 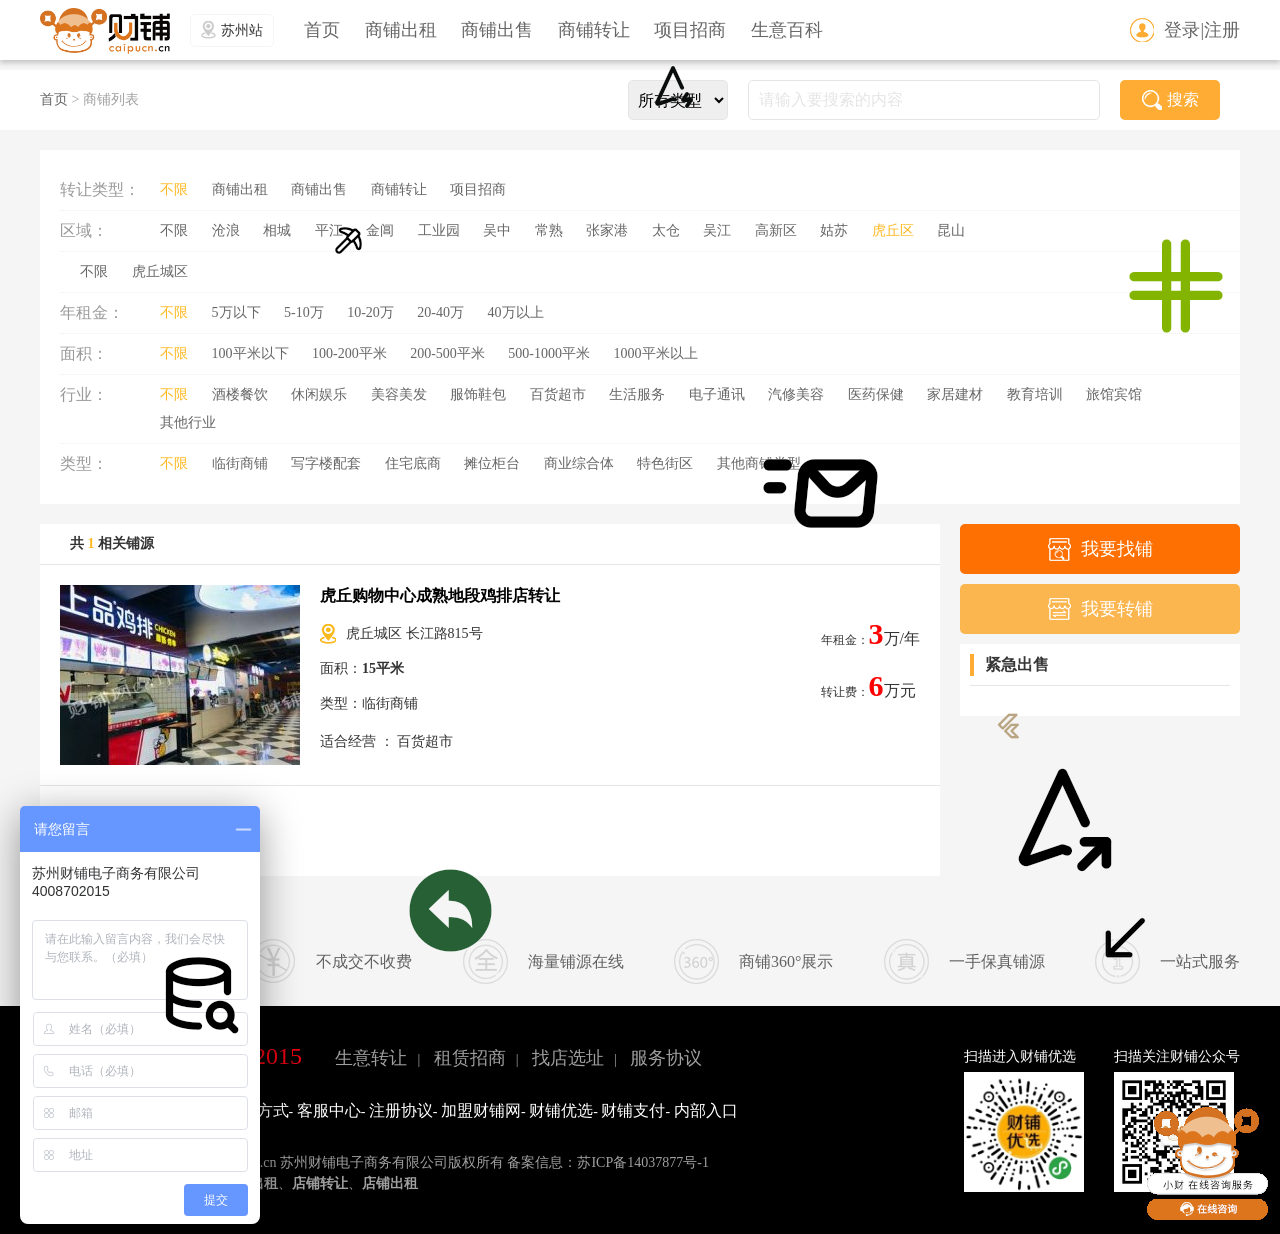 I want to click on mining or resource gathering tool, so click(x=348, y=240).